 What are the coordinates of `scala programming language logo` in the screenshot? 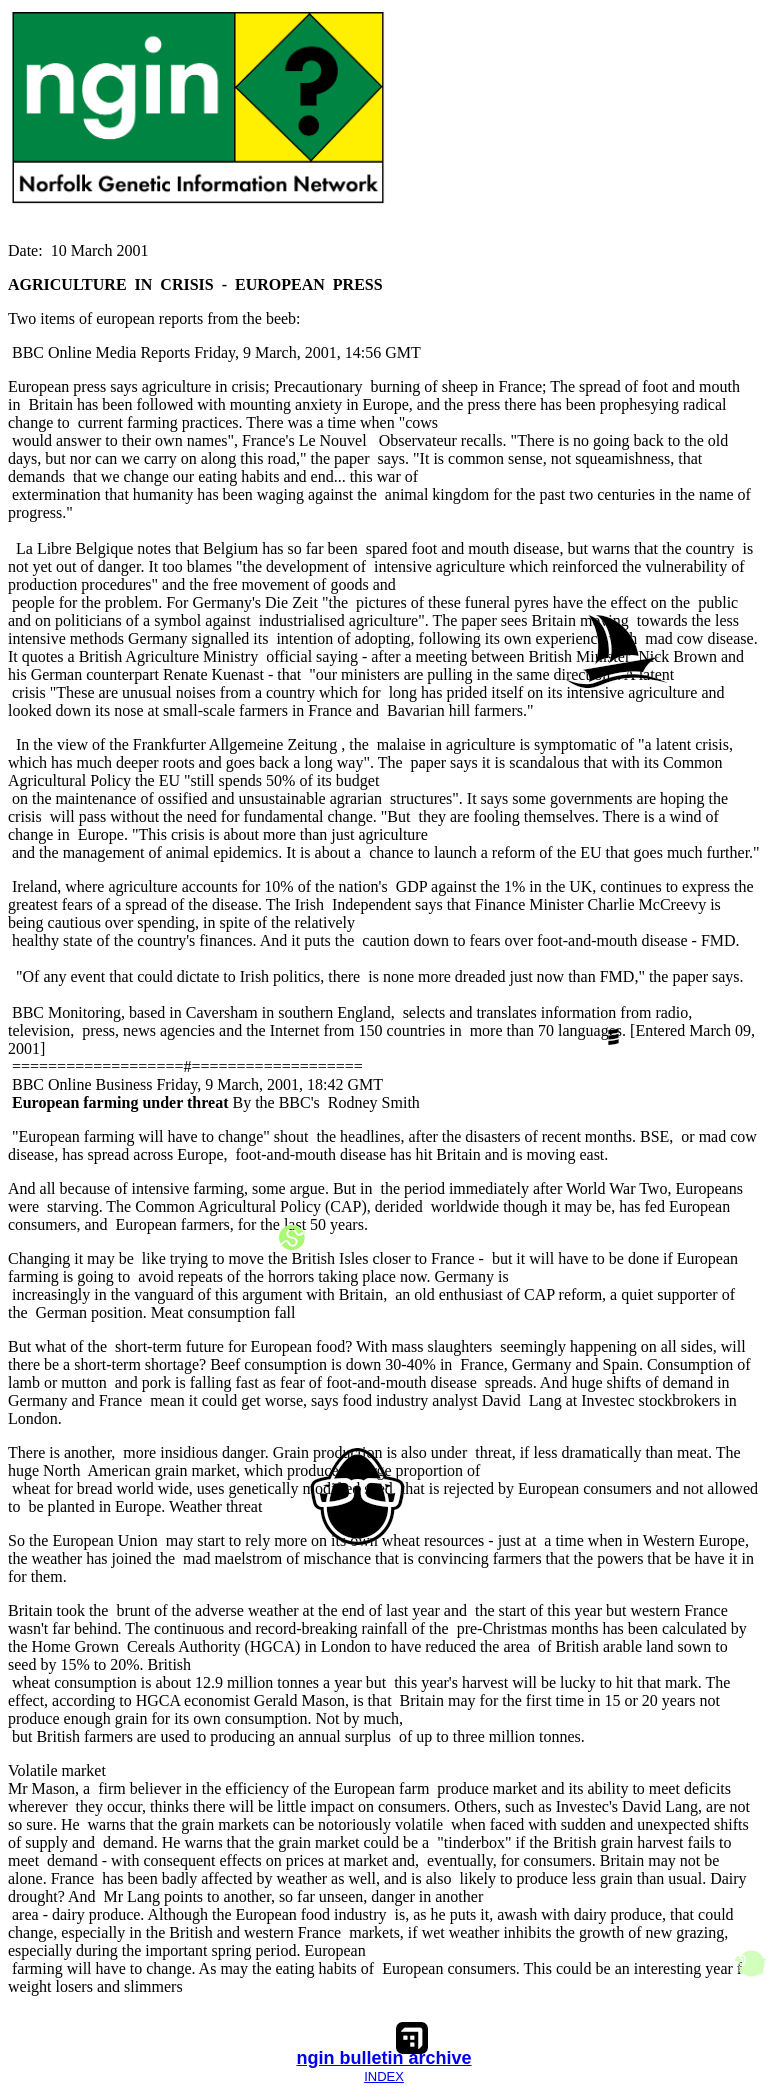 It's located at (613, 1036).